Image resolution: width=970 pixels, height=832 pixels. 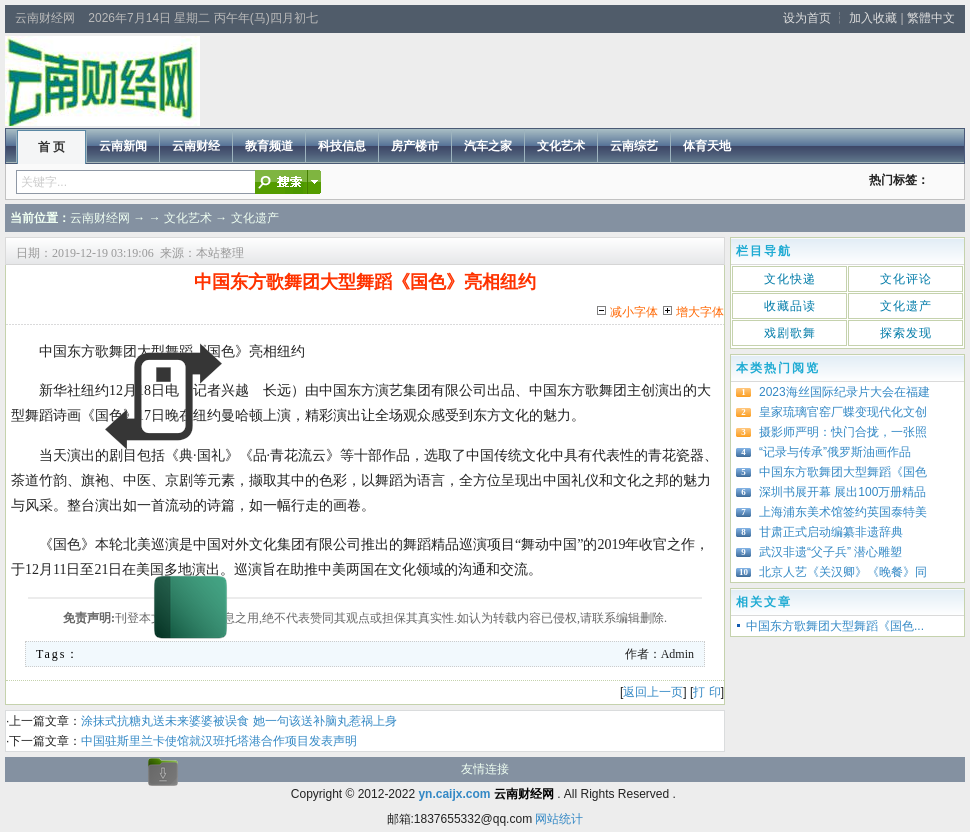 What do you see at coordinates (163, 396) in the screenshot?
I see `configure network proxy settings` at bounding box center [163, 396].